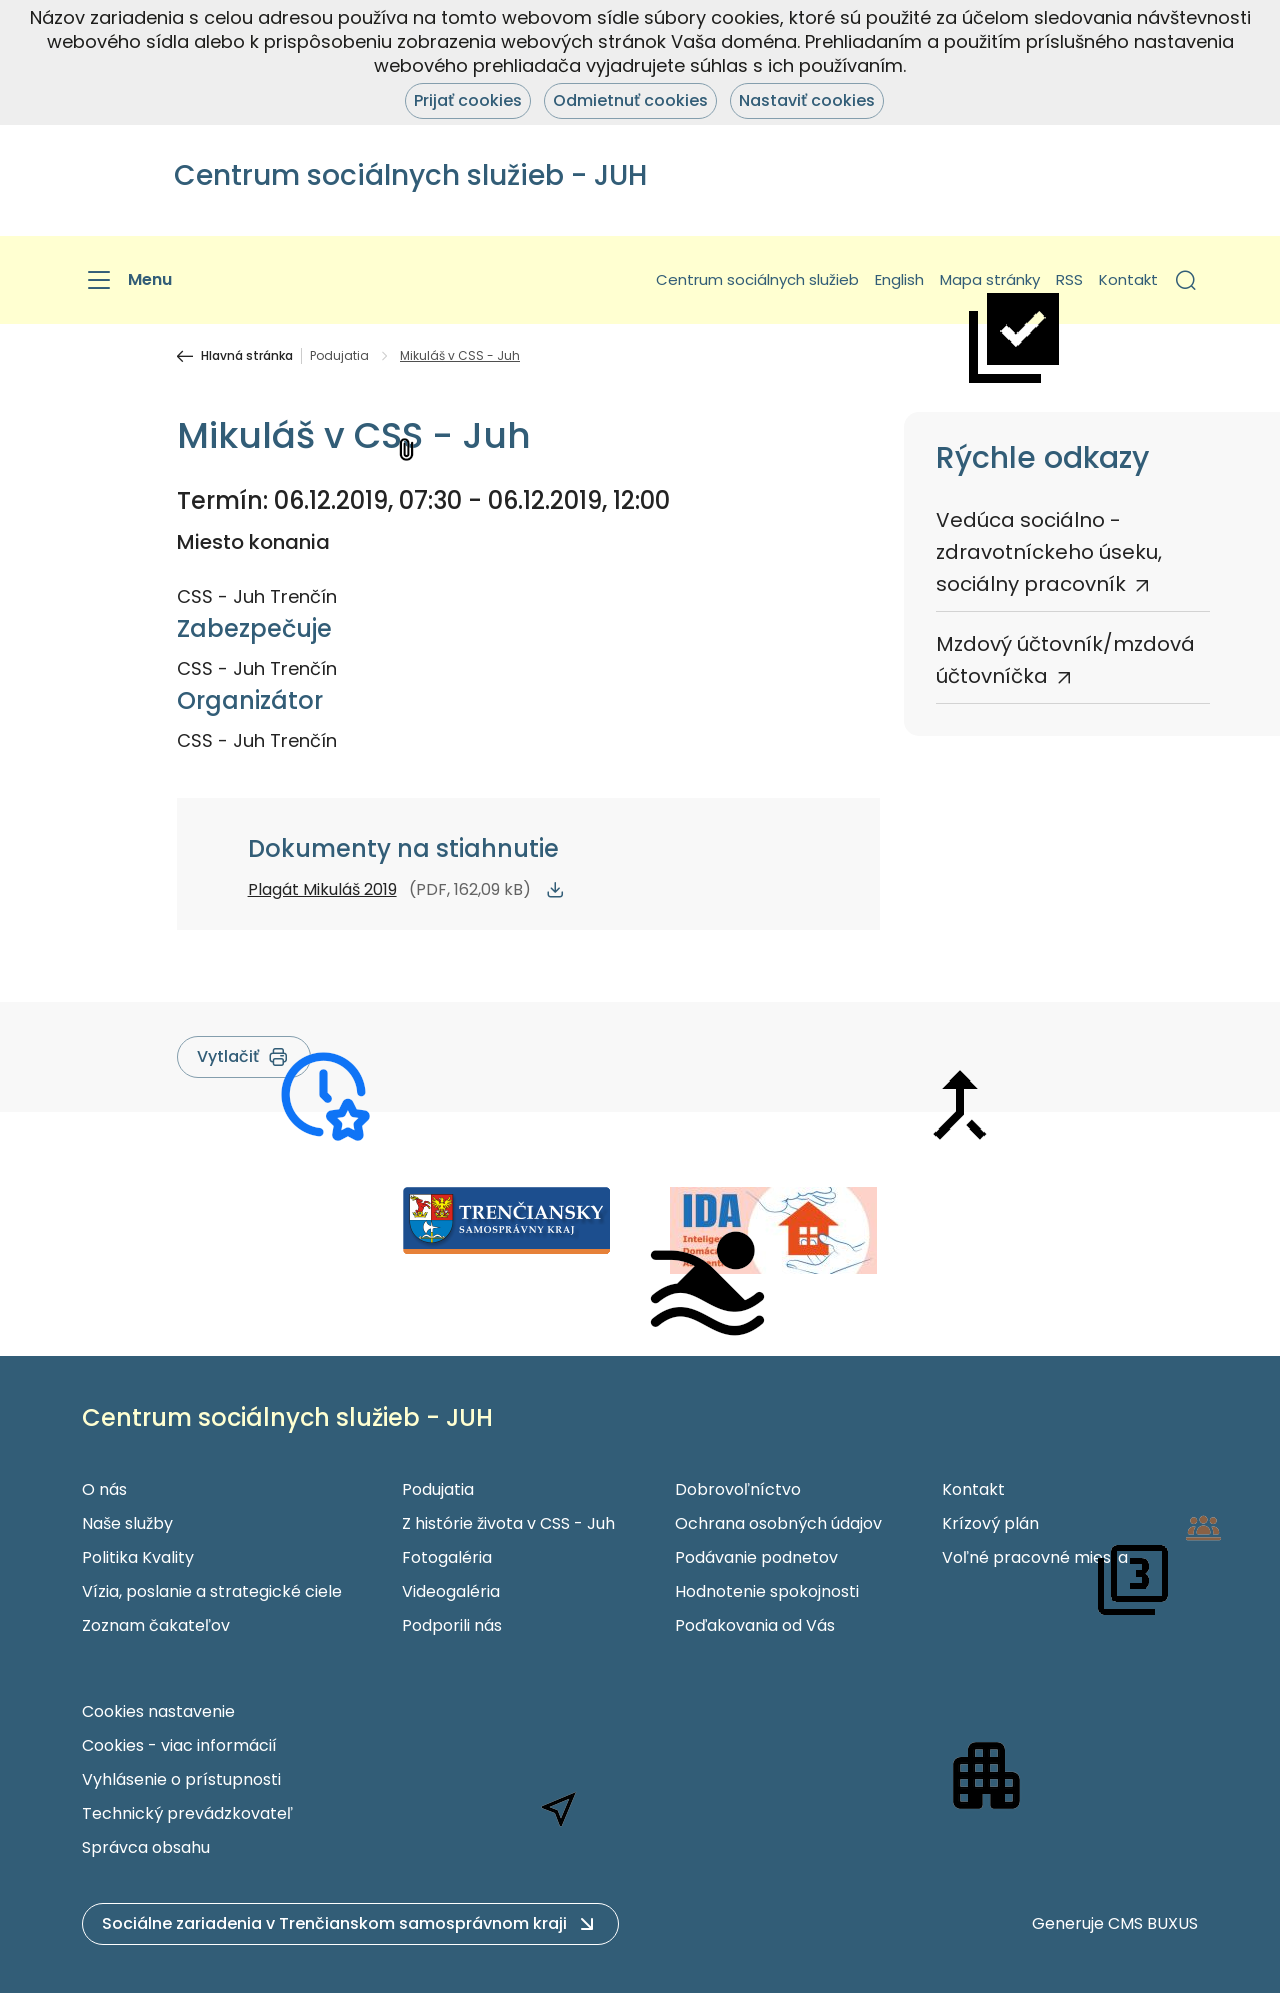  Describe the element at coordinates (986, 1775) in the screenshot. I see `view apartment listings` at that location.